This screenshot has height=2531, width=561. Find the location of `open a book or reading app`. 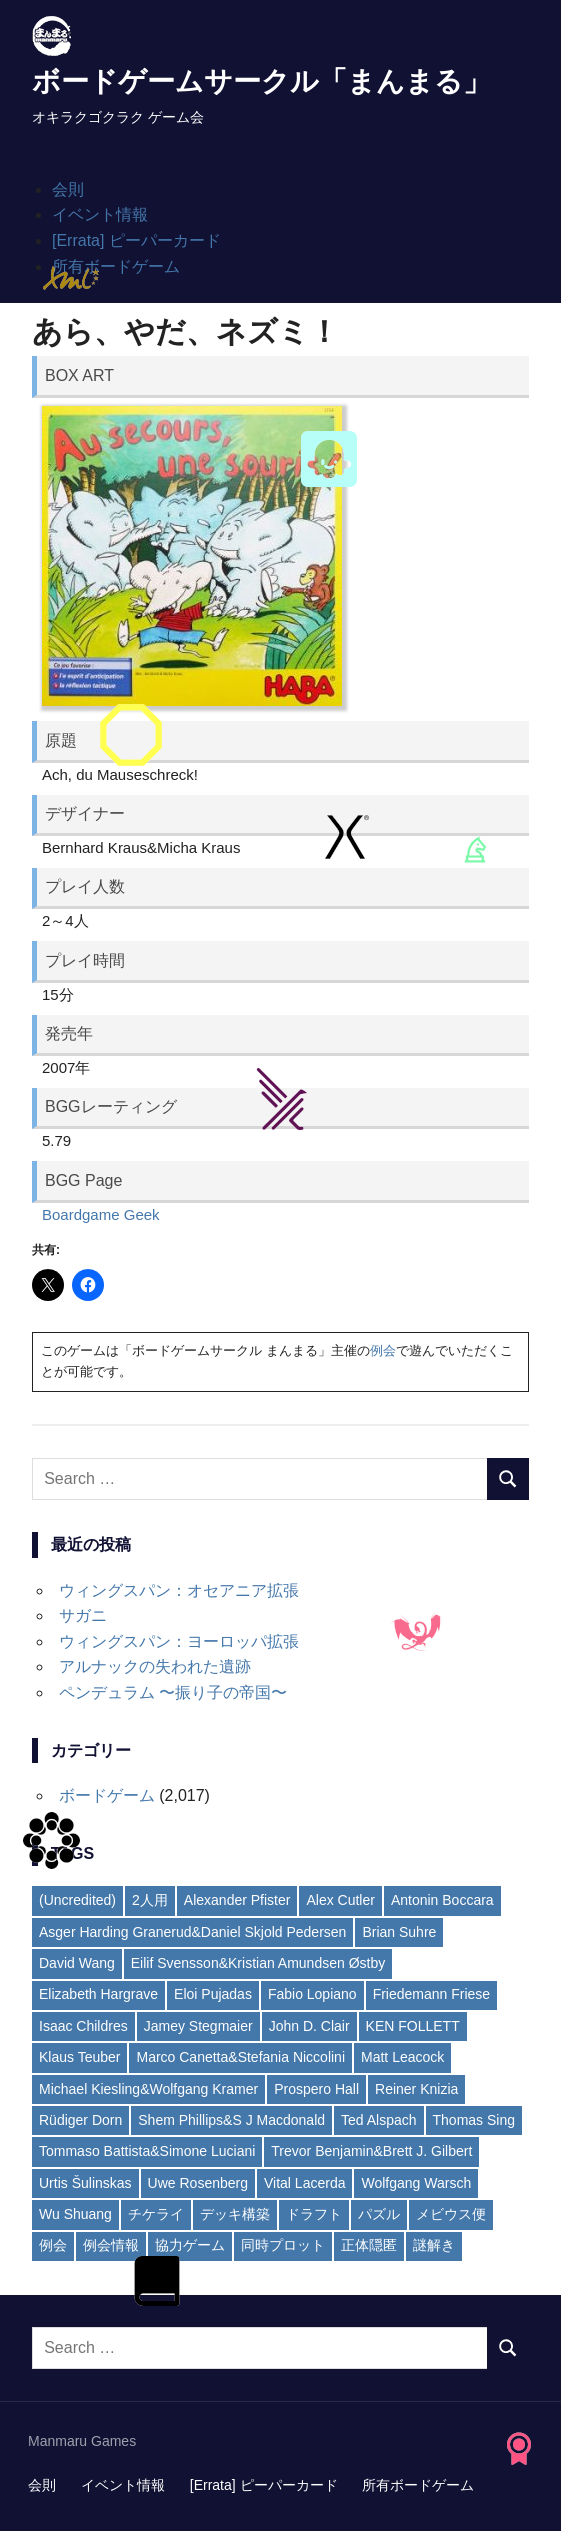

open a book or reading app is located at coordinates (157, 2281).